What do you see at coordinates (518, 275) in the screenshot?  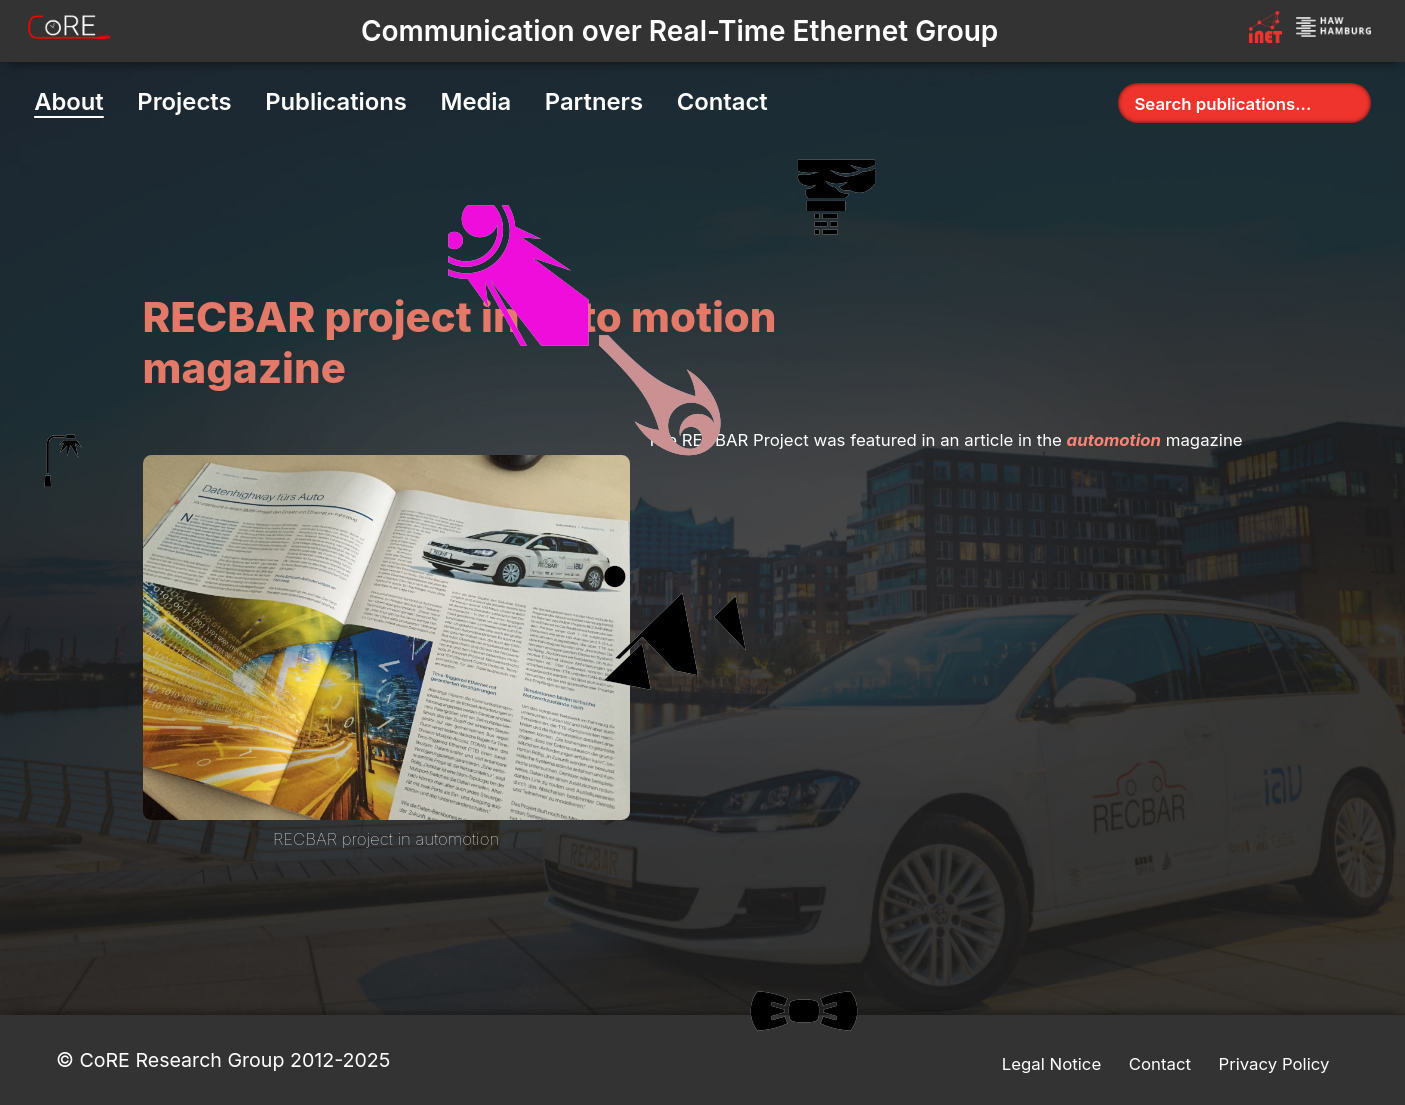 I see `launch or throw a bowling ball in gameplay` at bounding box center [518, 275].